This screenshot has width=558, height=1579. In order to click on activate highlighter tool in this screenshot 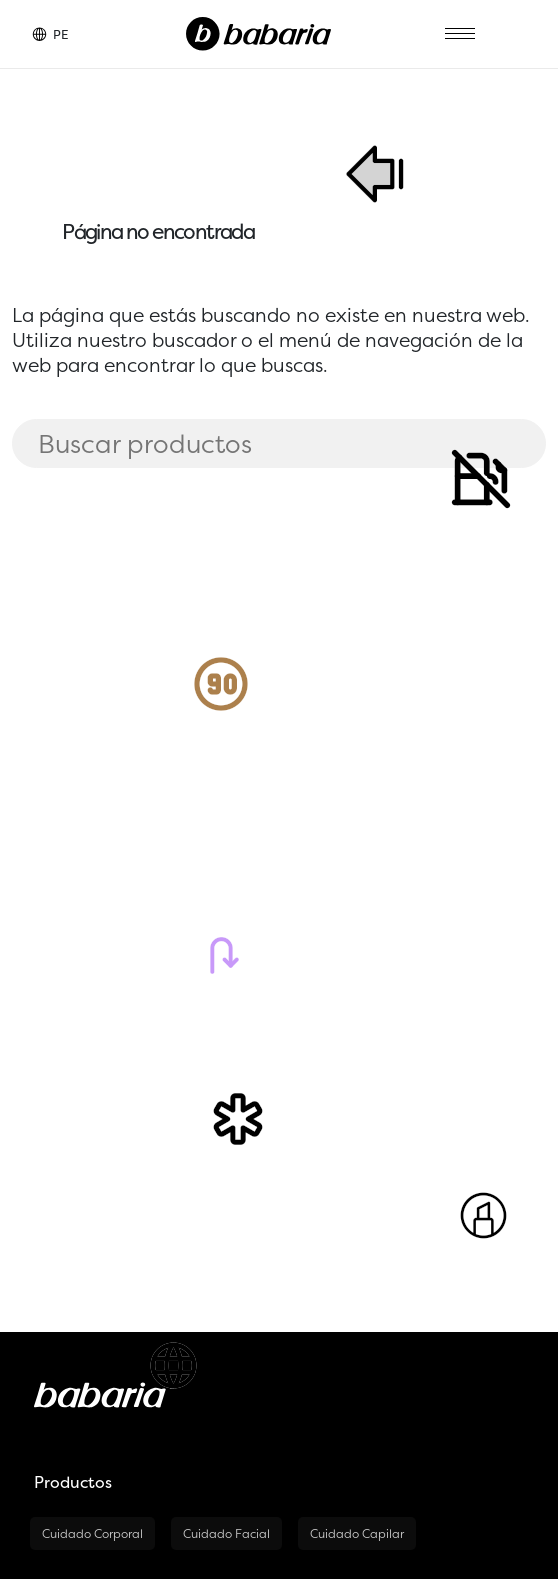, I will do `click(483, 1215)`.